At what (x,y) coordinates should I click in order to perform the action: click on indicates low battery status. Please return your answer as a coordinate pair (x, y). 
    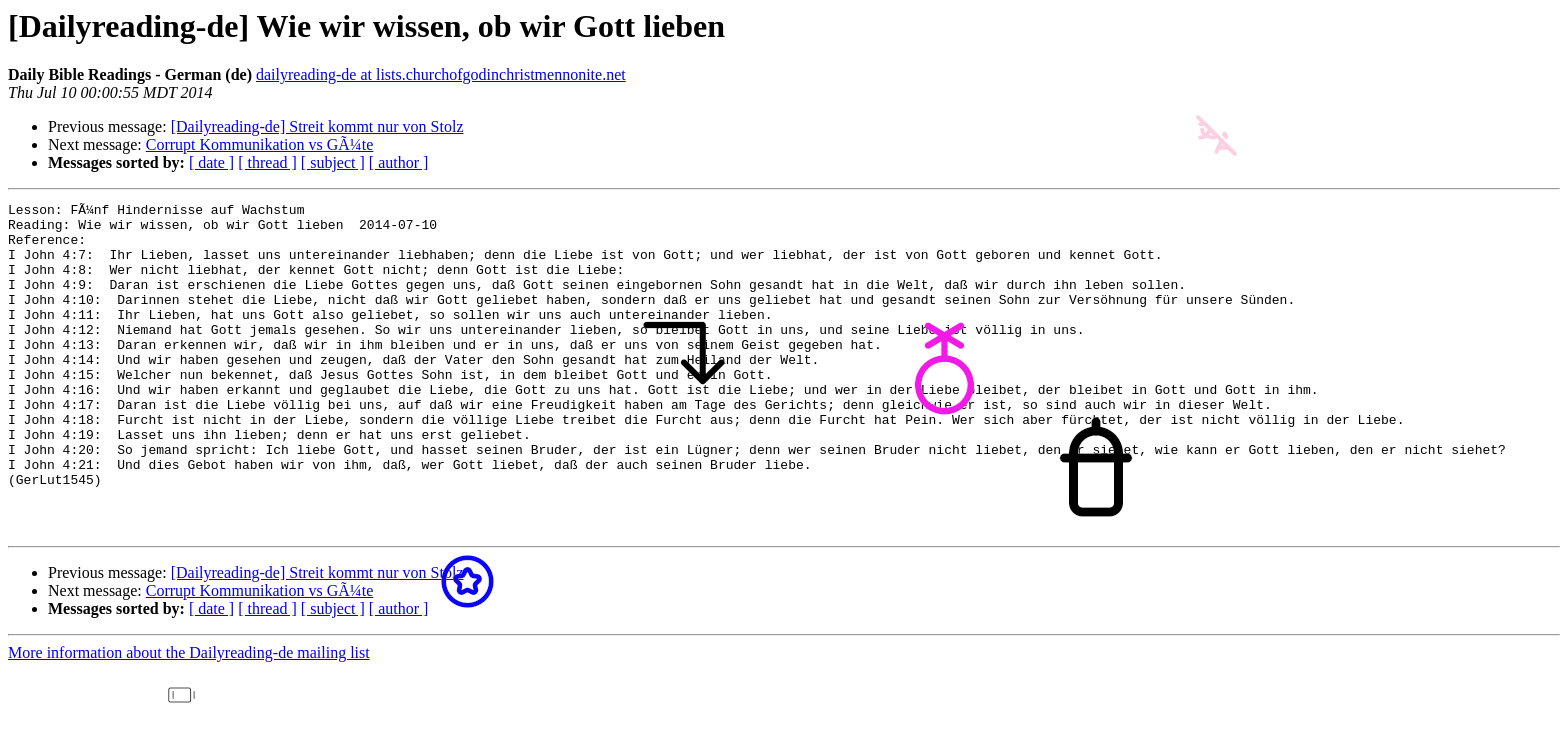
    Looking at the image, I should click on (181, 695).